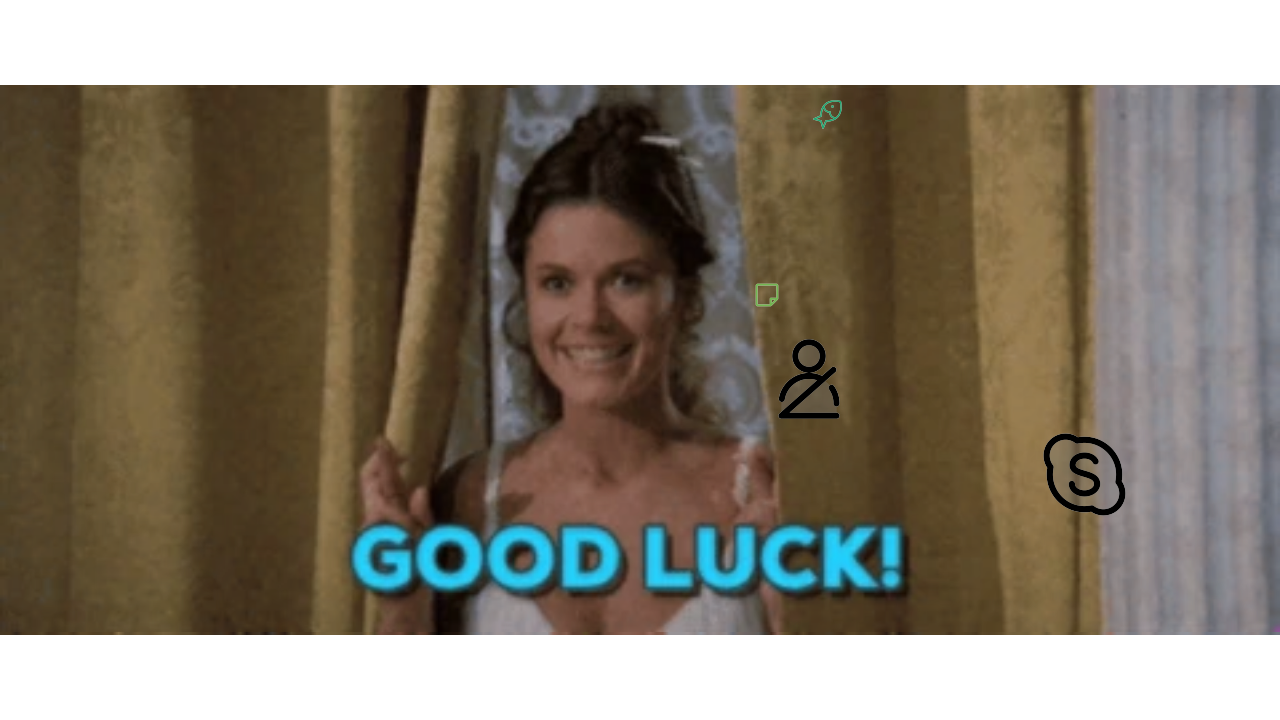 This screenshot has height=720, width=1280. What do you see at coordinates (809, 379) in the screenshot?
I see `indicates seatbelt reminder or safety warning` at bounding box center [809, 379].